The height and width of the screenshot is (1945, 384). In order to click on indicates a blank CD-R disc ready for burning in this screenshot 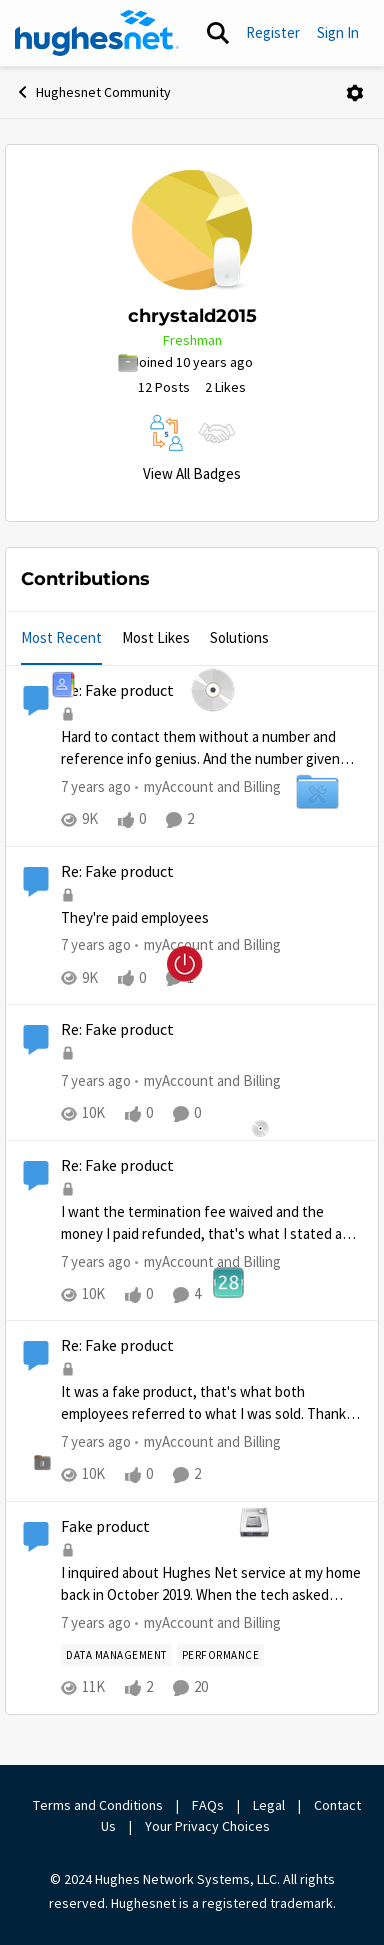, I will do `click(213, 690)`.